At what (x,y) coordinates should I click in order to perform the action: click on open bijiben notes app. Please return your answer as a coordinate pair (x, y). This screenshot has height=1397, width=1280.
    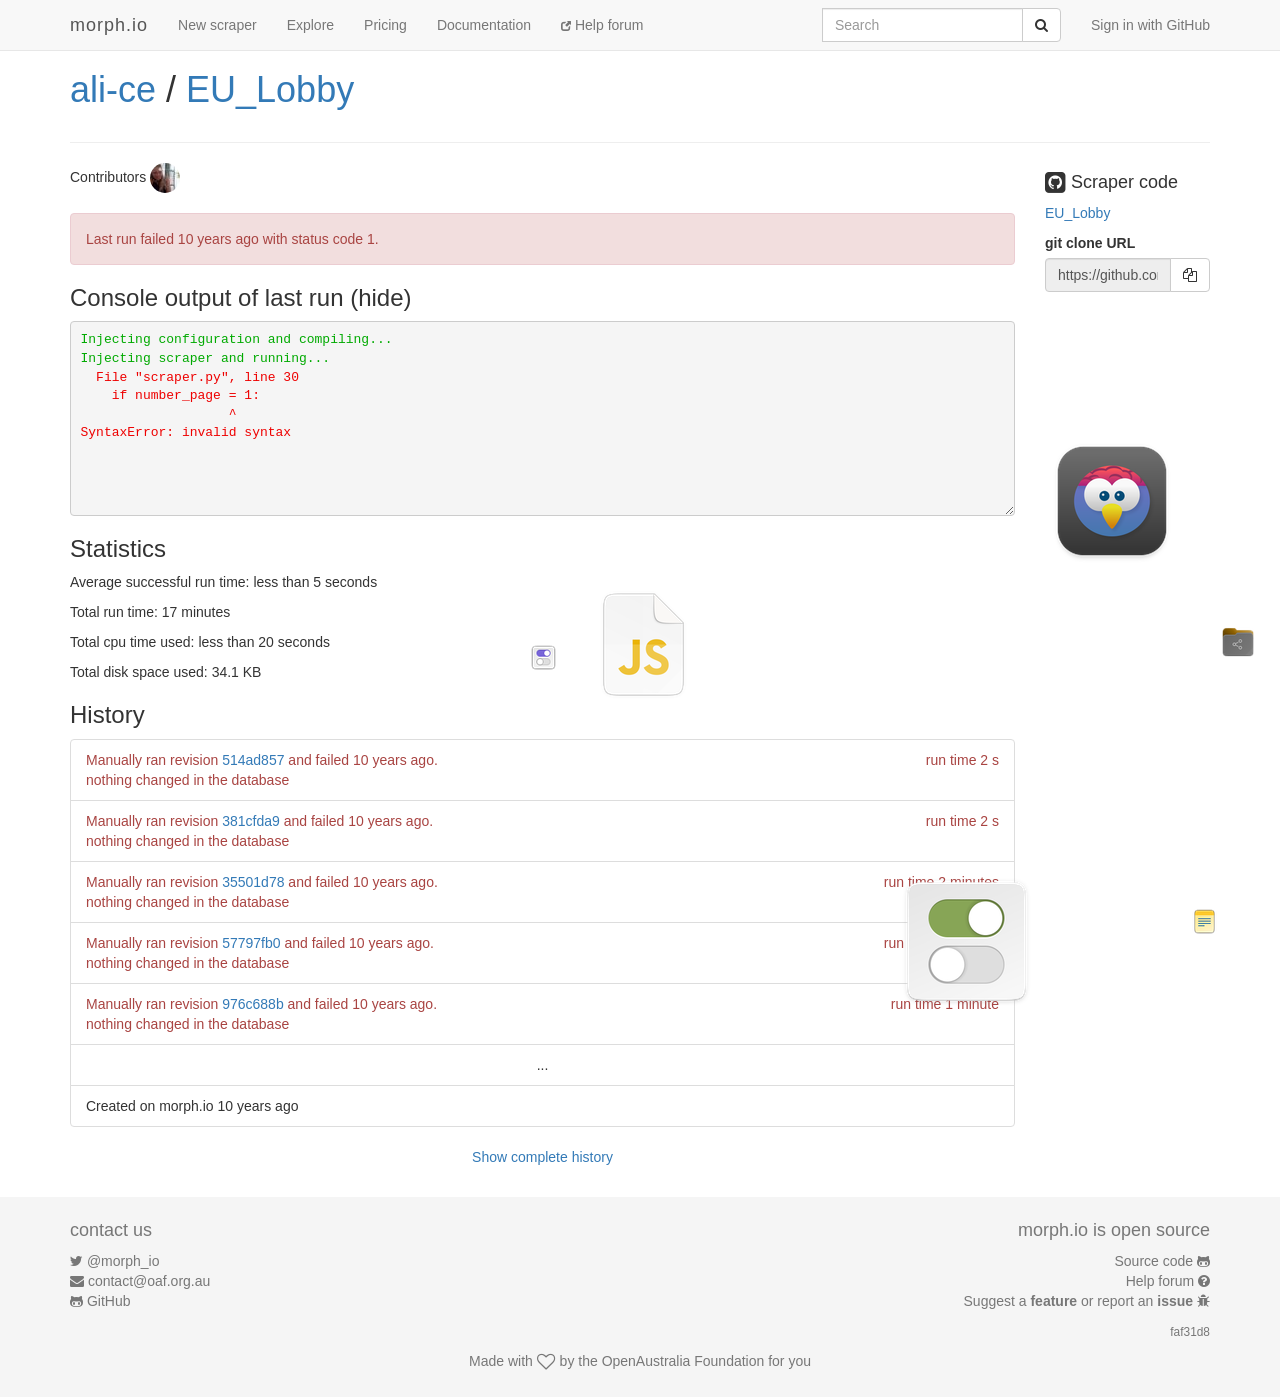
    Looking at the image, I should click on (1204, 921).